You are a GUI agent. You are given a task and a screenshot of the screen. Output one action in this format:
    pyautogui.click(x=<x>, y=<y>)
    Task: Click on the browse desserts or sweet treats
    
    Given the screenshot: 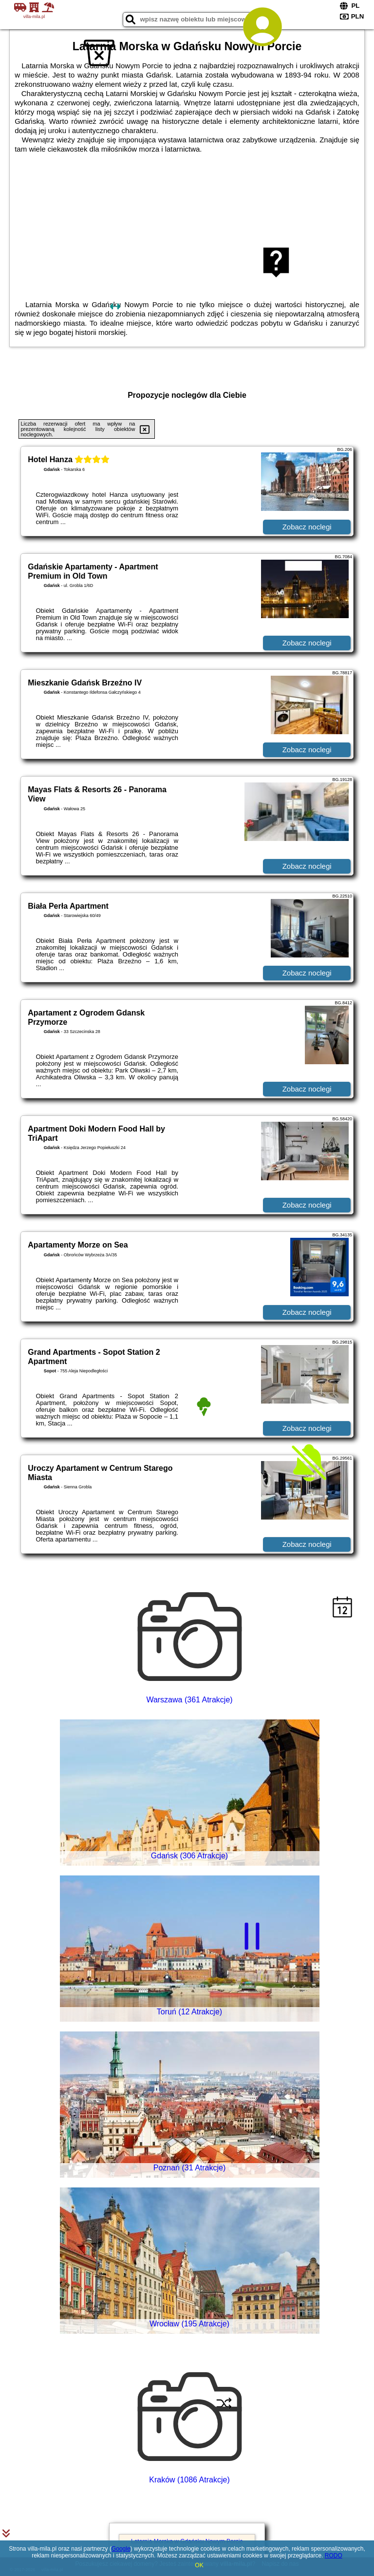 What is the action you would take?
    pyautogui.click(x=204, y=1406)
    